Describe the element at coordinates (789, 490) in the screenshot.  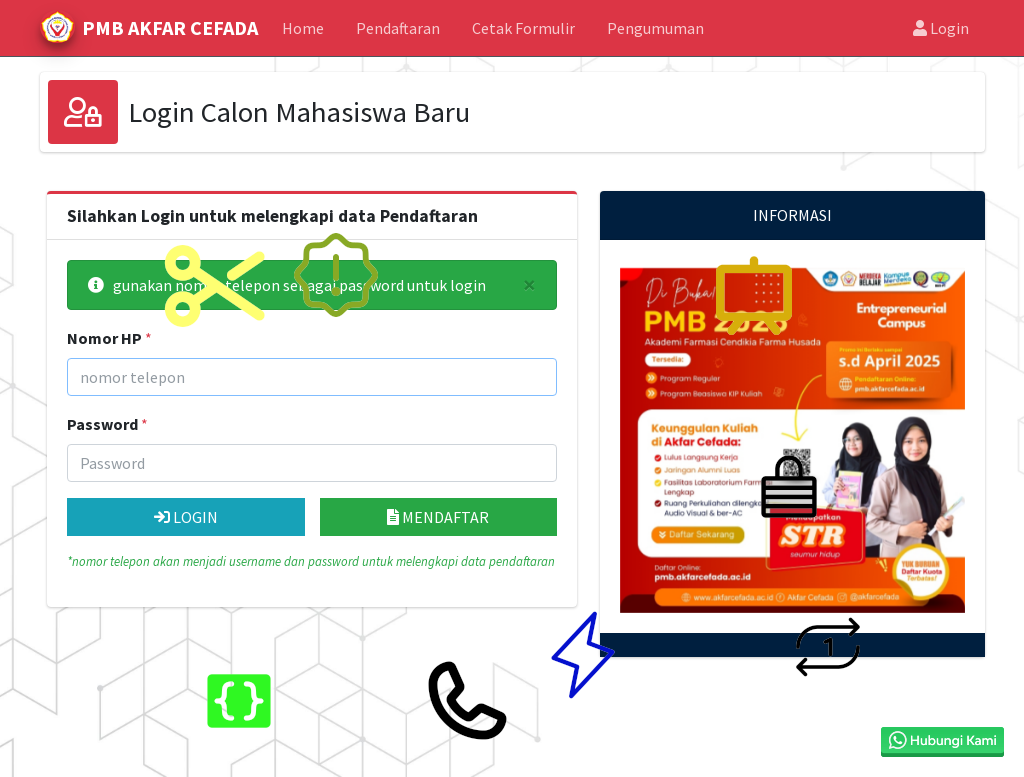
I see `indicates secure or encrypted content` at that location.